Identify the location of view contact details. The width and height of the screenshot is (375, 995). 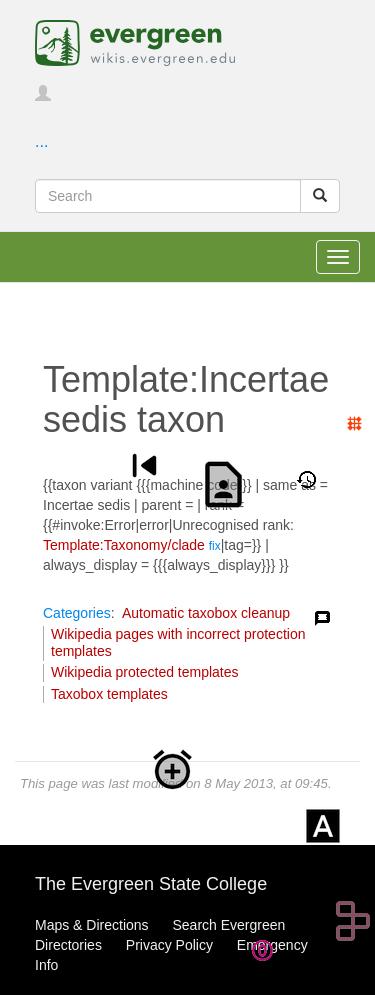
(223, 484).